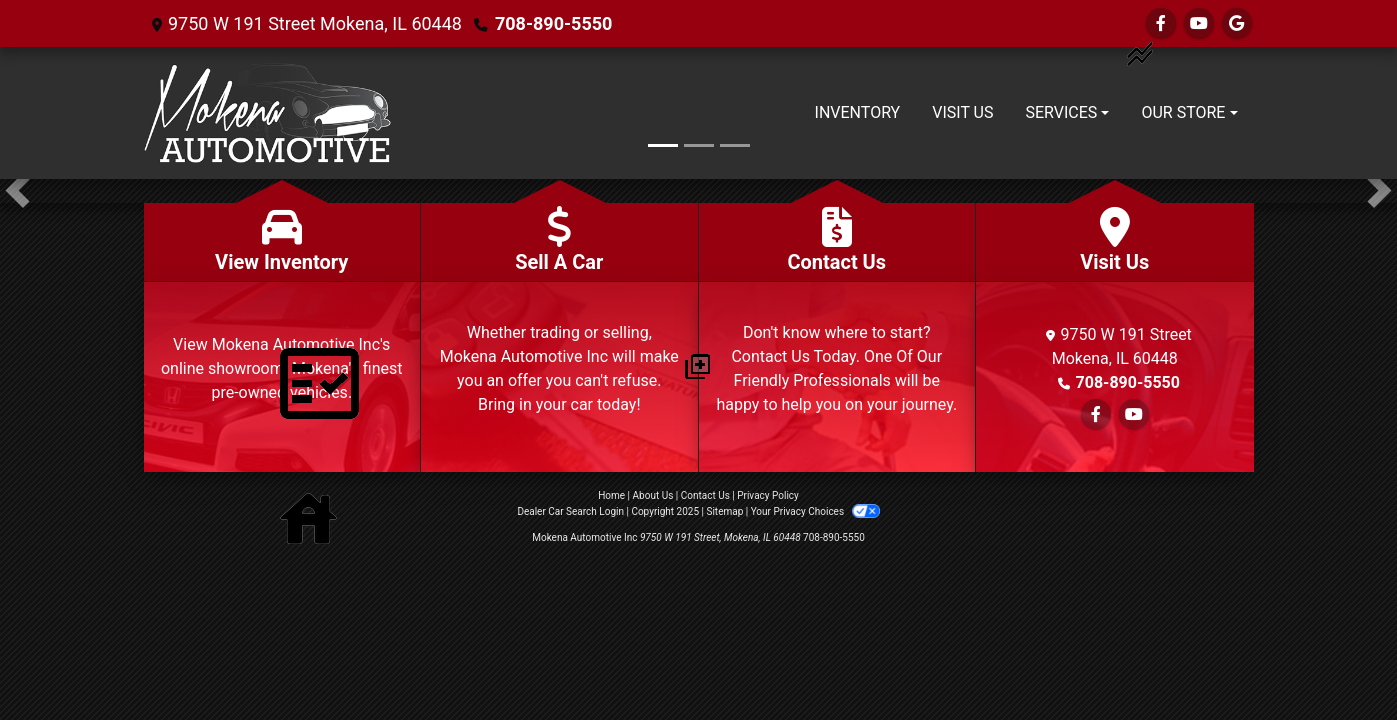 The image size is (1397, 720). Describe the element at coordinates (308, 519) in the screenshot. I see `go to home screen` at that location.